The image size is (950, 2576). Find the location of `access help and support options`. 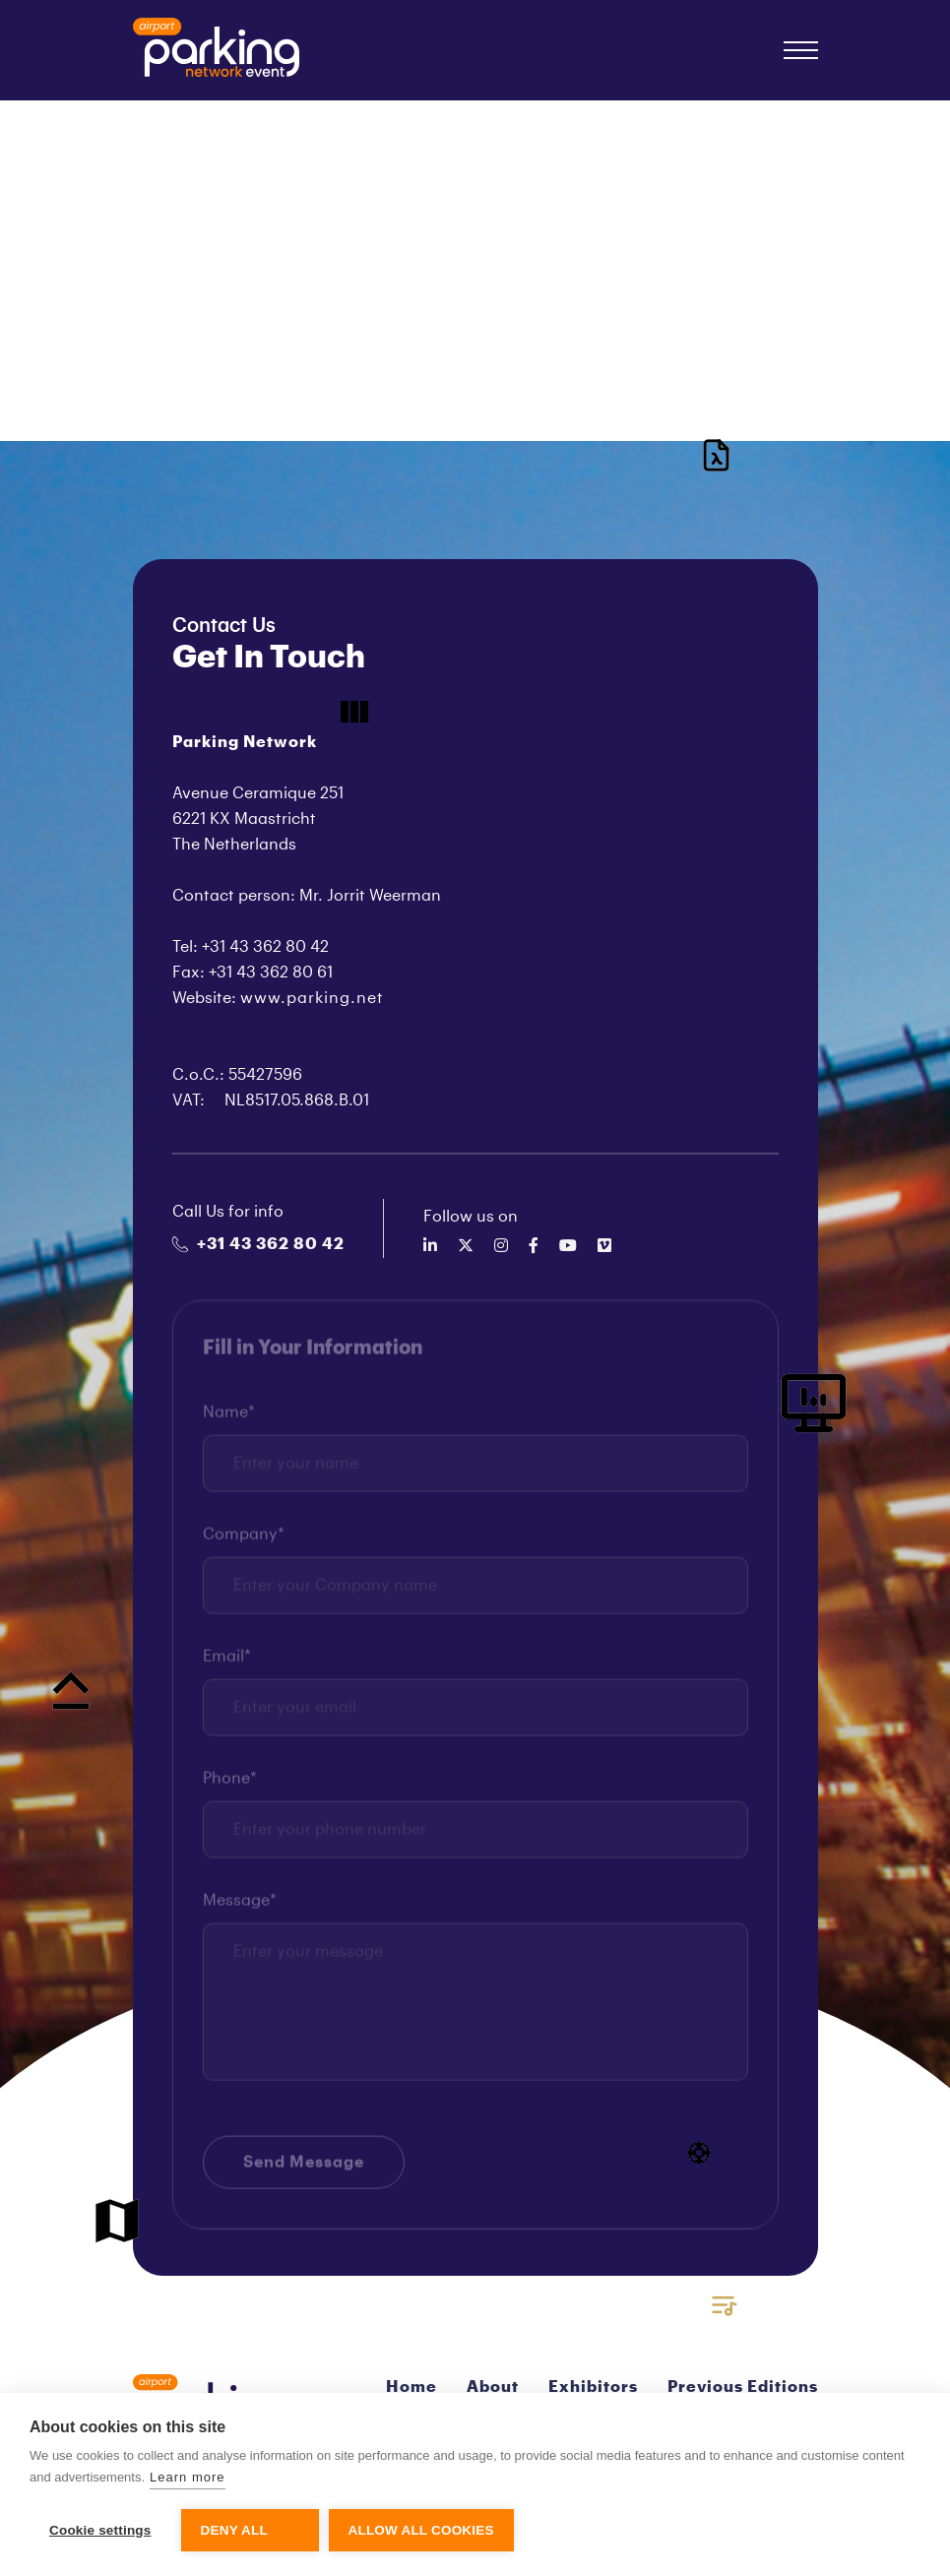

access help and support options is located at coordinates (699, 2153).